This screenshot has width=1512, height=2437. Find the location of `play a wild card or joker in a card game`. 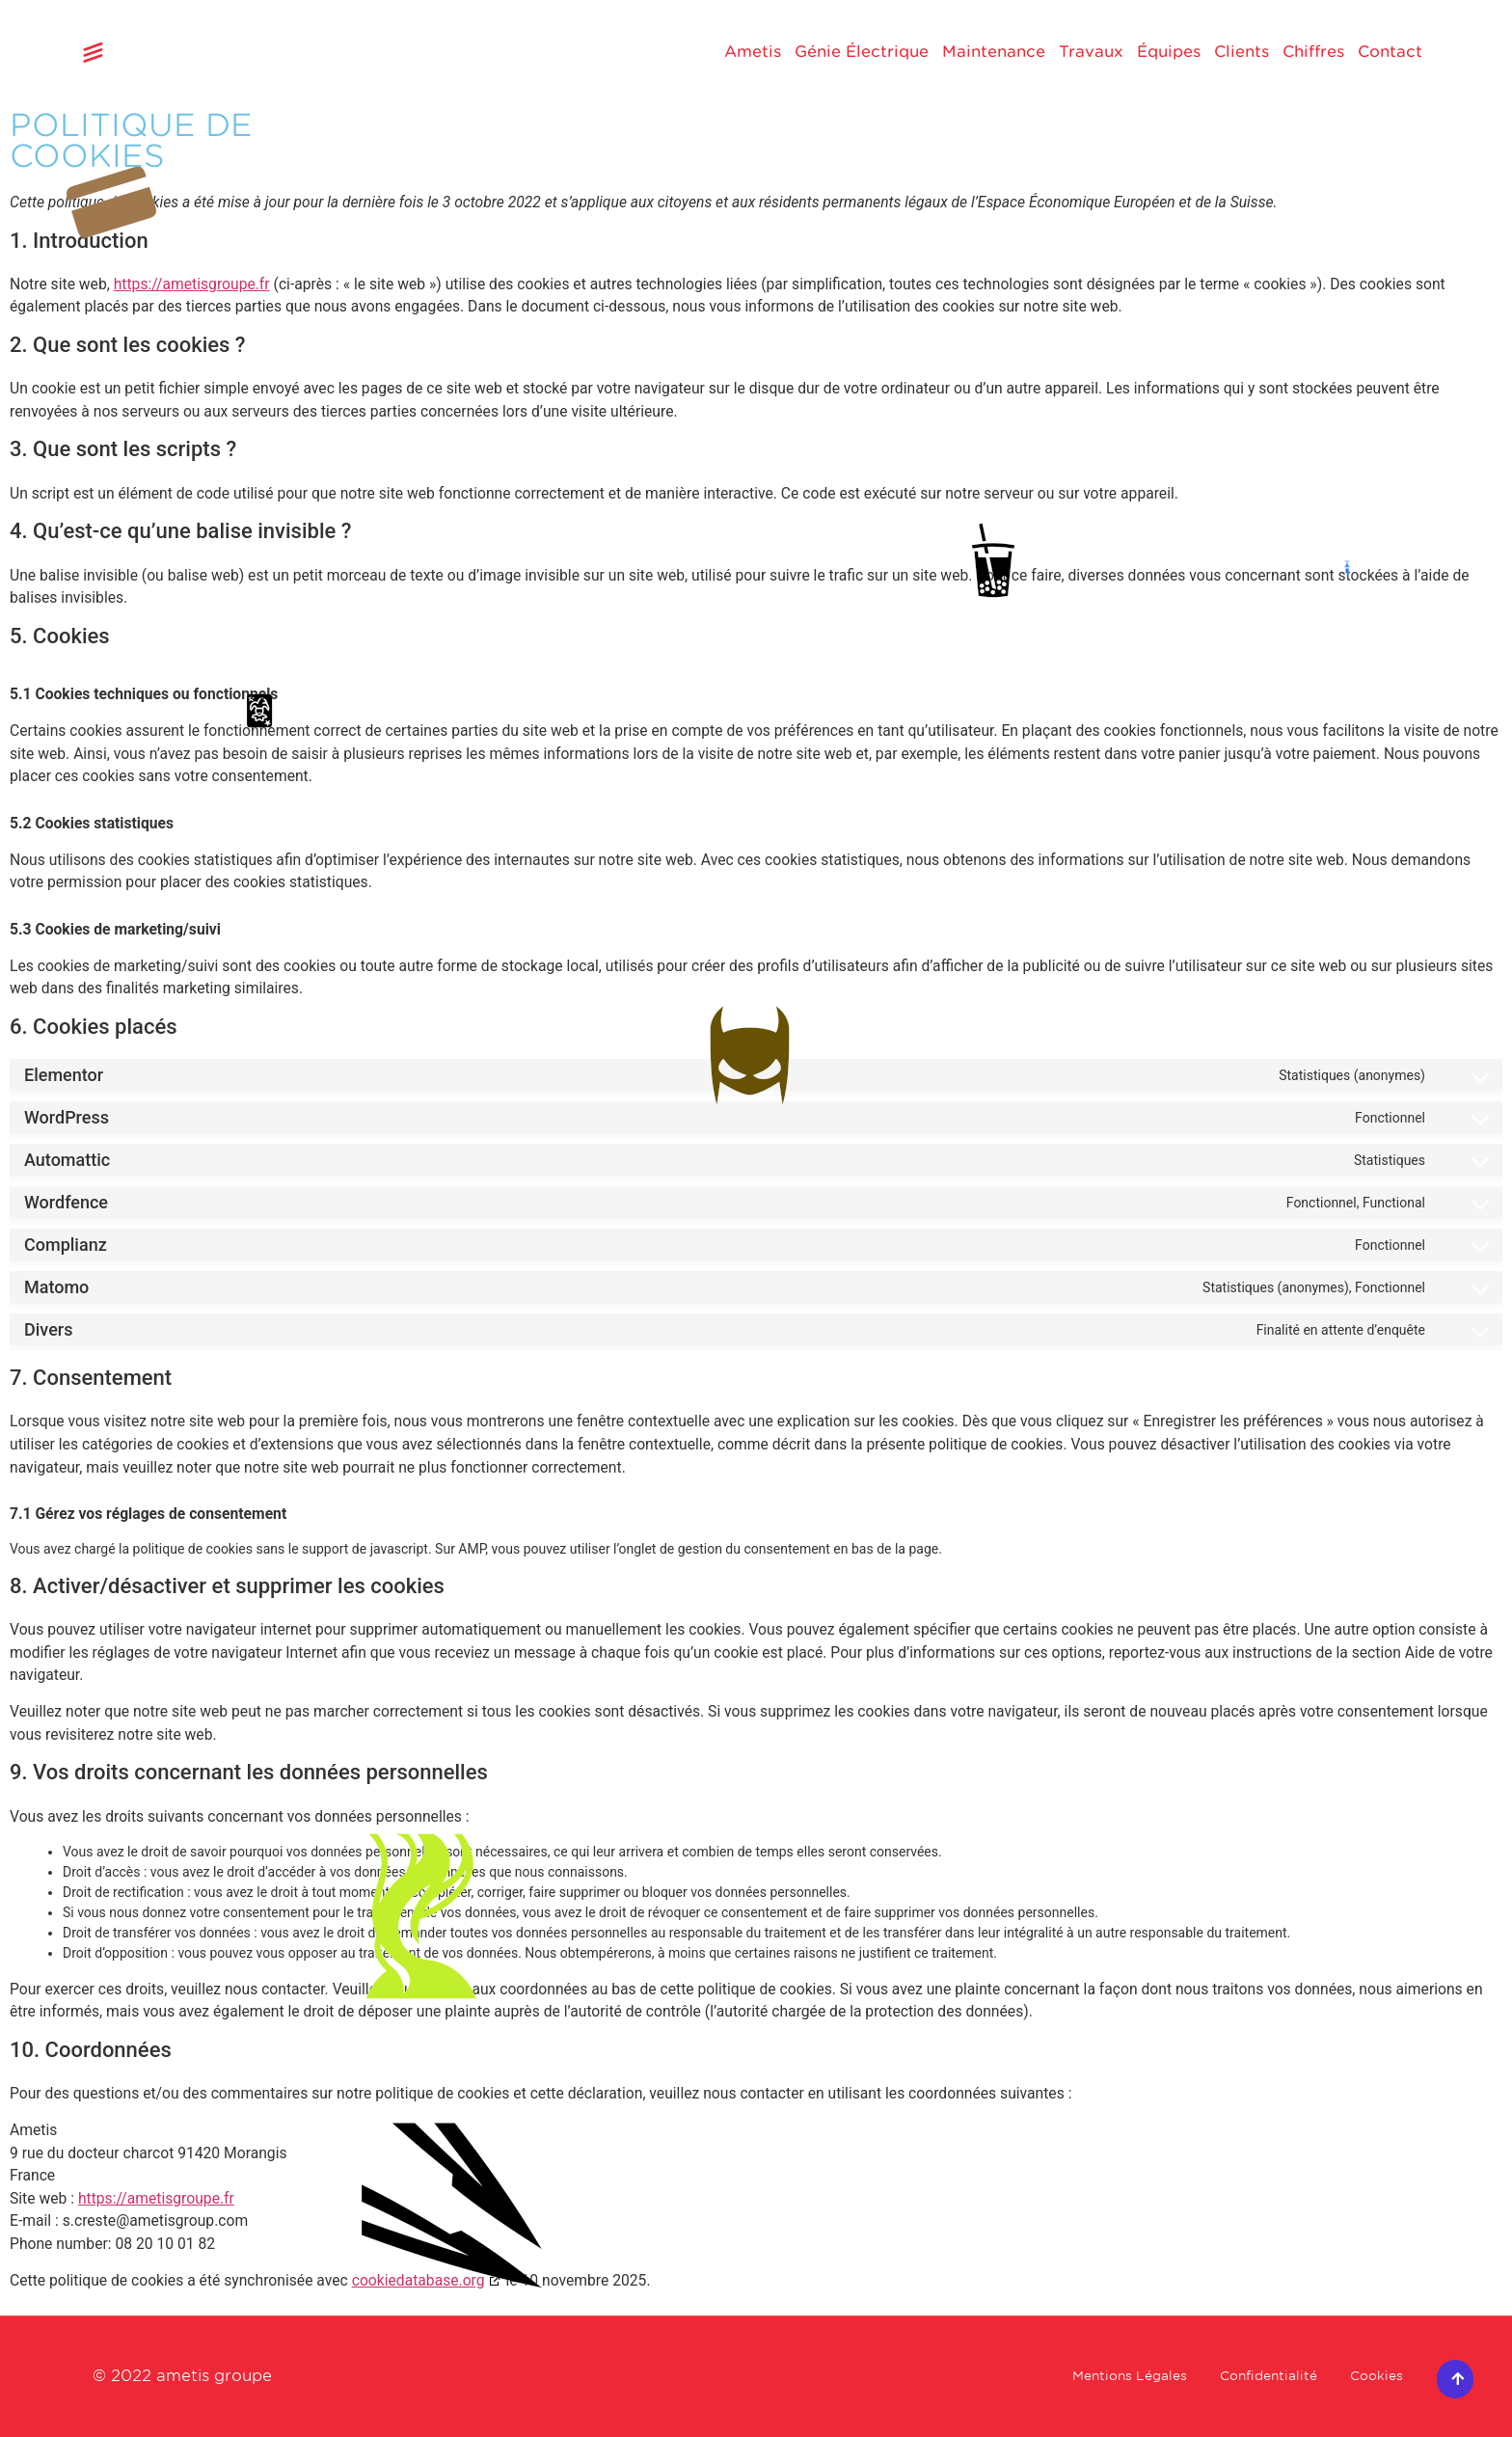

play a wild card or joker in a card game is located at coordinates (259, 711).